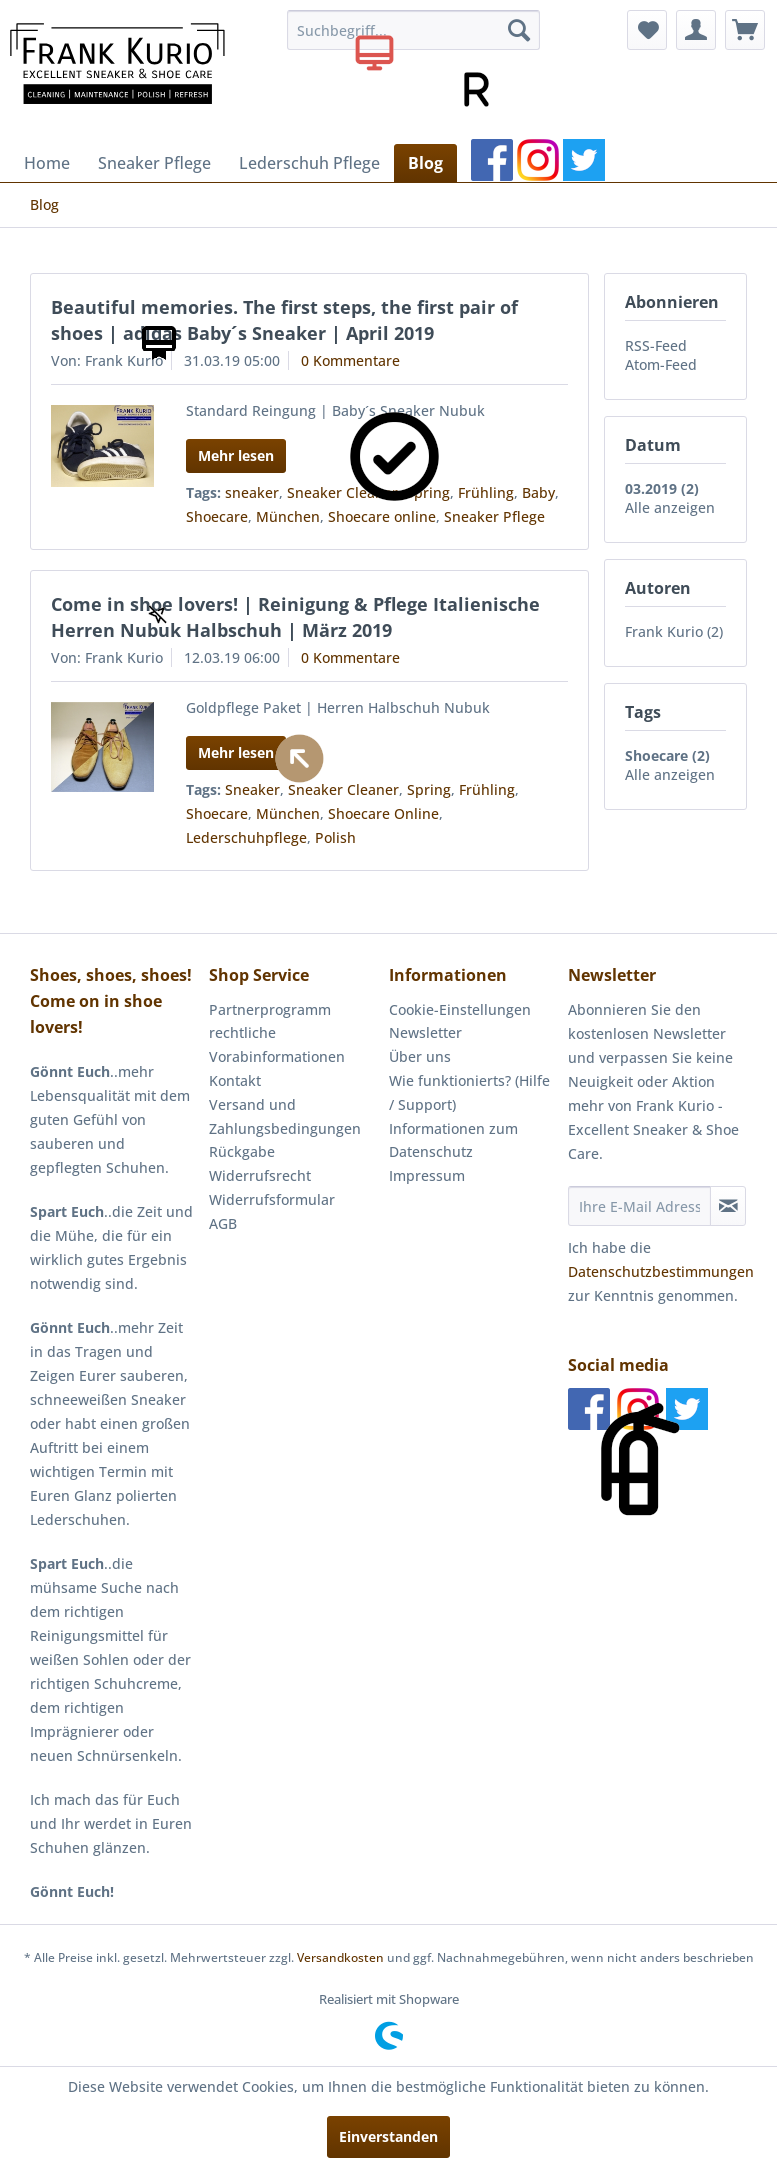 This screenshot has width=777, height=2168. What do you see at coordinates (635, 1460) in the screenshot?
I see `fire safety equipment indicator` at bounding box center [635, 1460].